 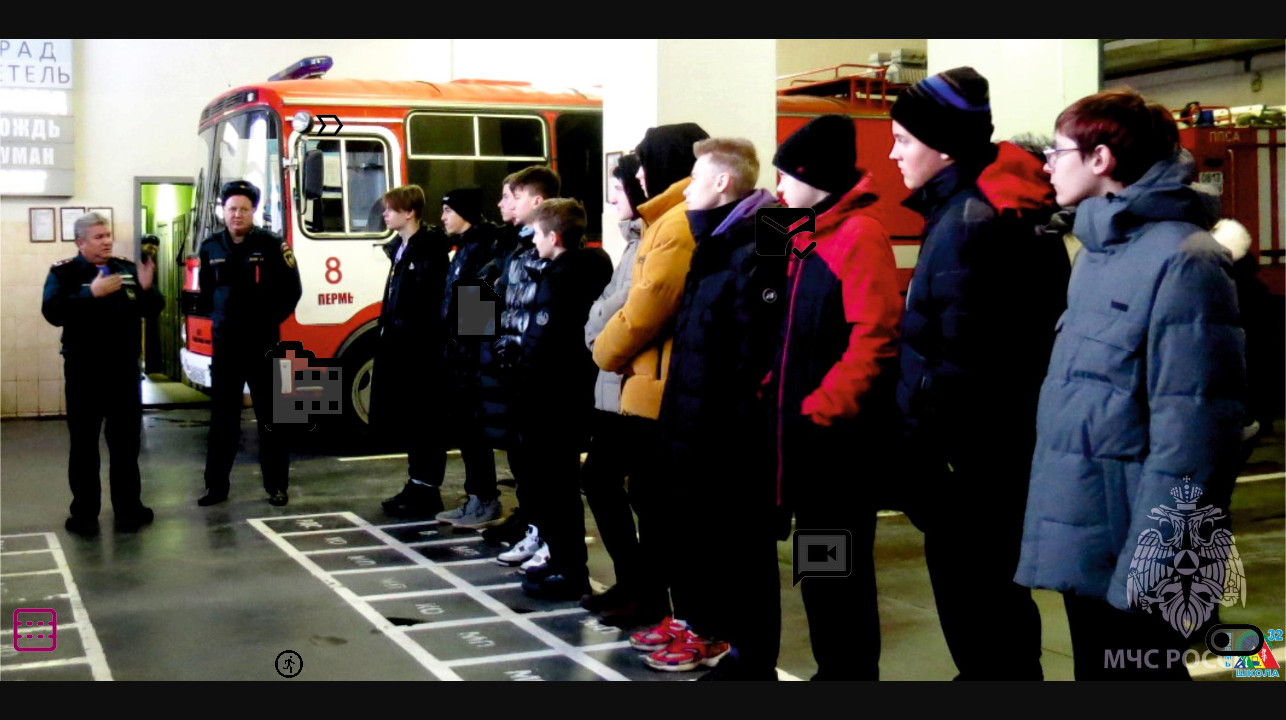 I want to click on insert or attach a file, so click(x=476, y=310).